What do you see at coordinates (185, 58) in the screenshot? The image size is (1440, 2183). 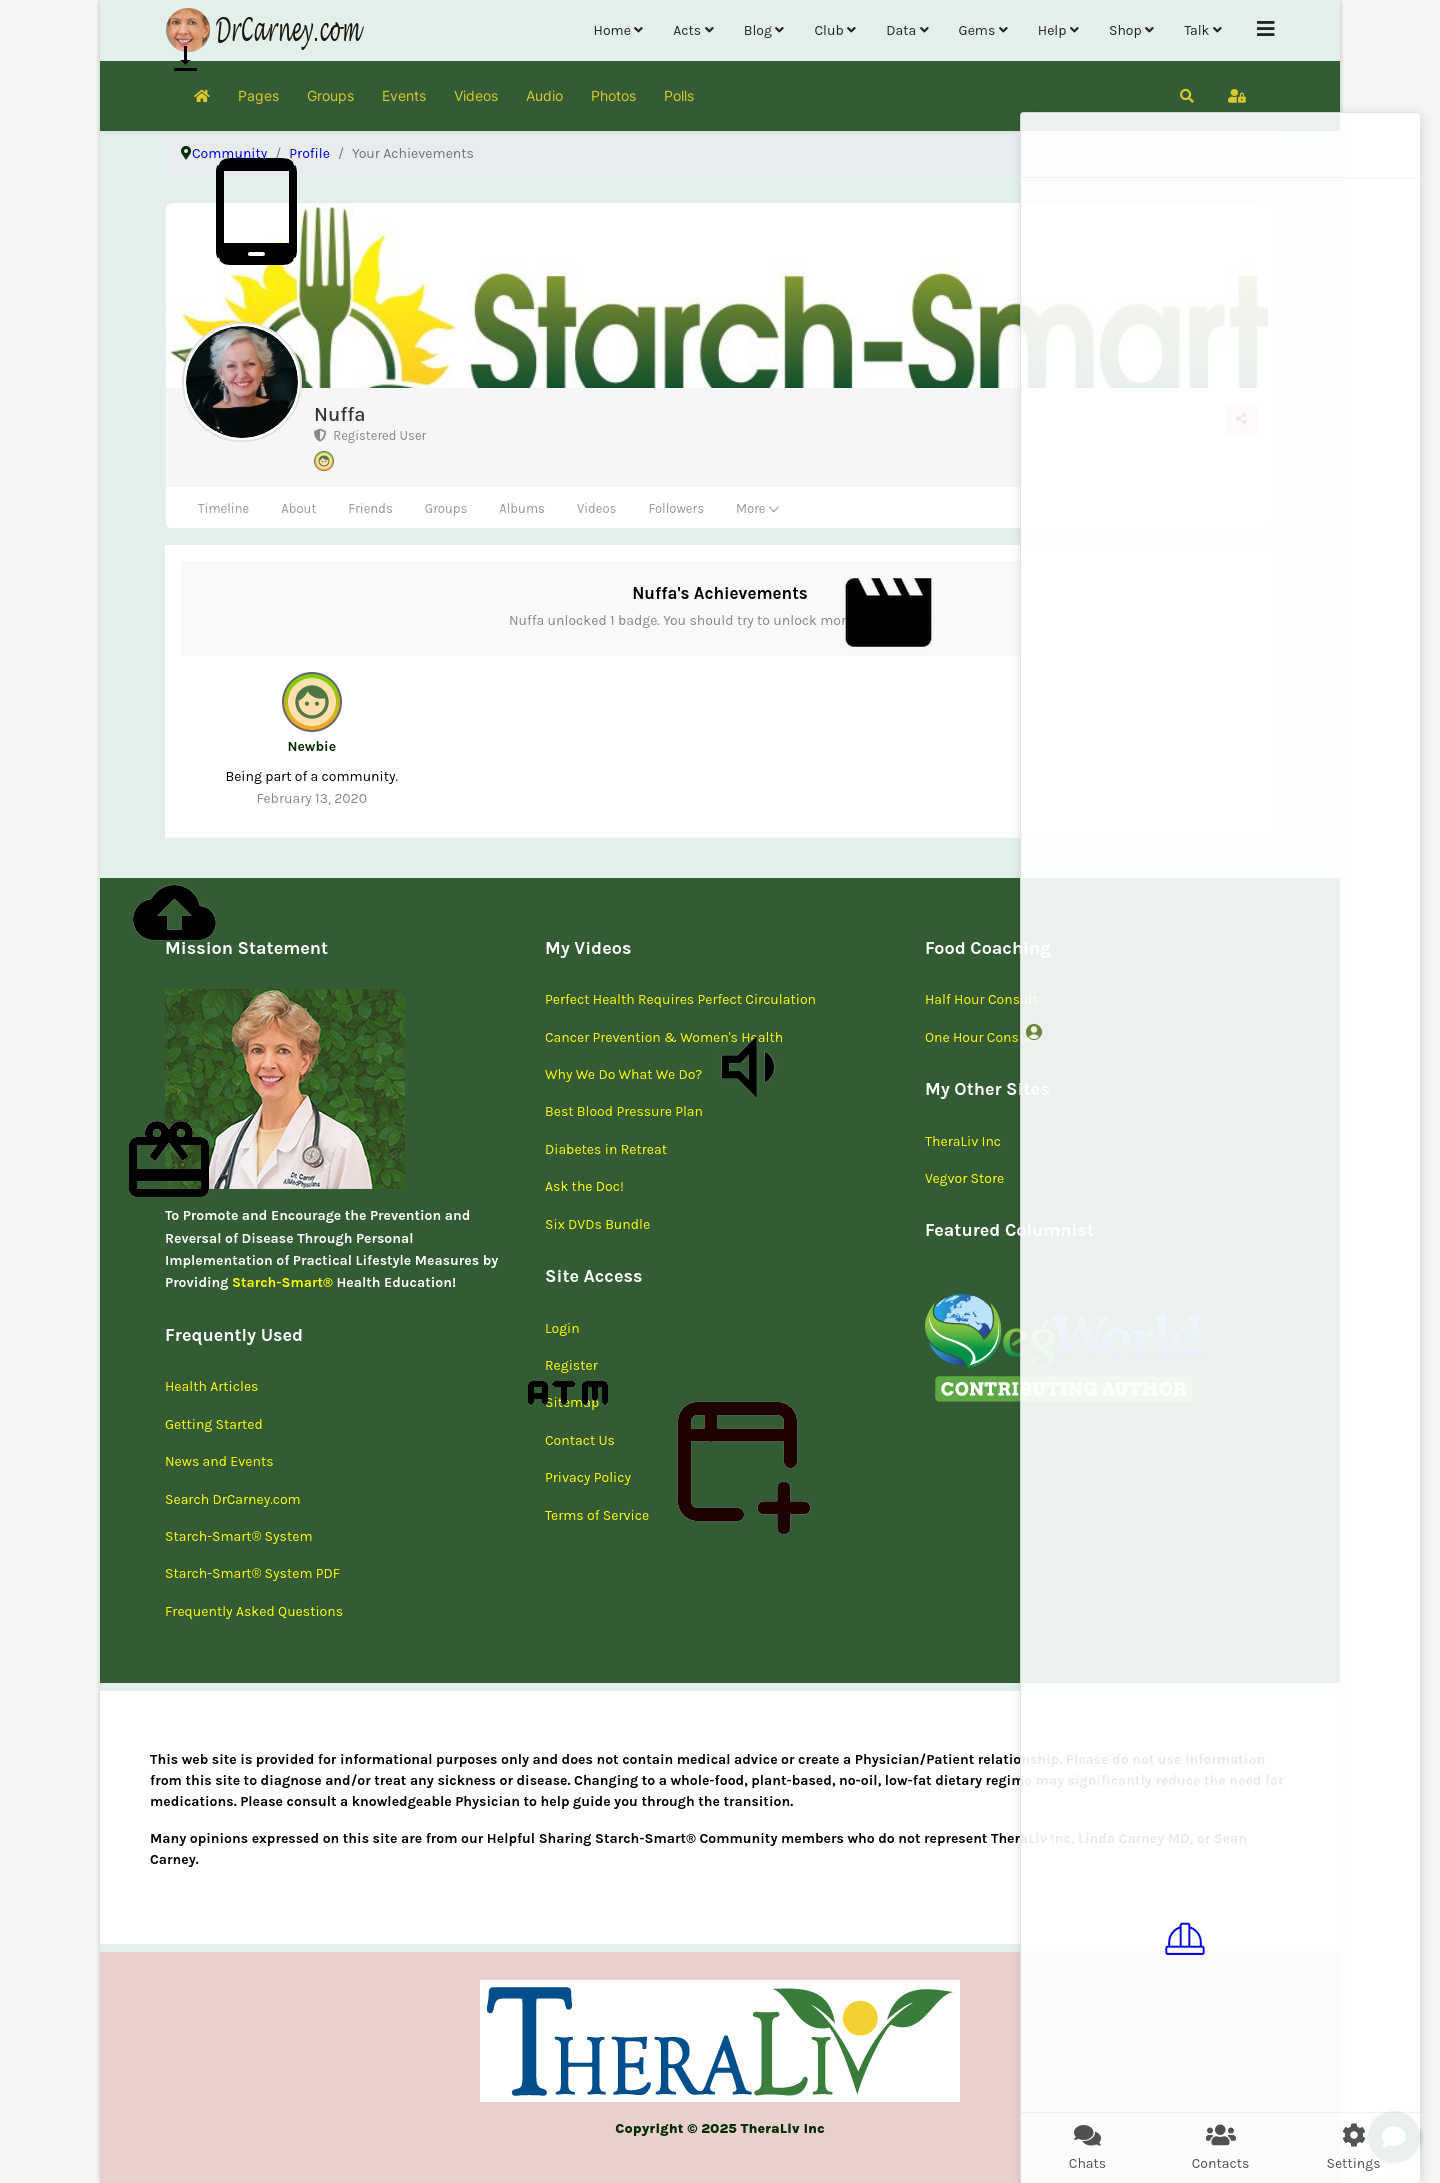 I see `align content to the bottom of a container` at bounding box center [185, 58].